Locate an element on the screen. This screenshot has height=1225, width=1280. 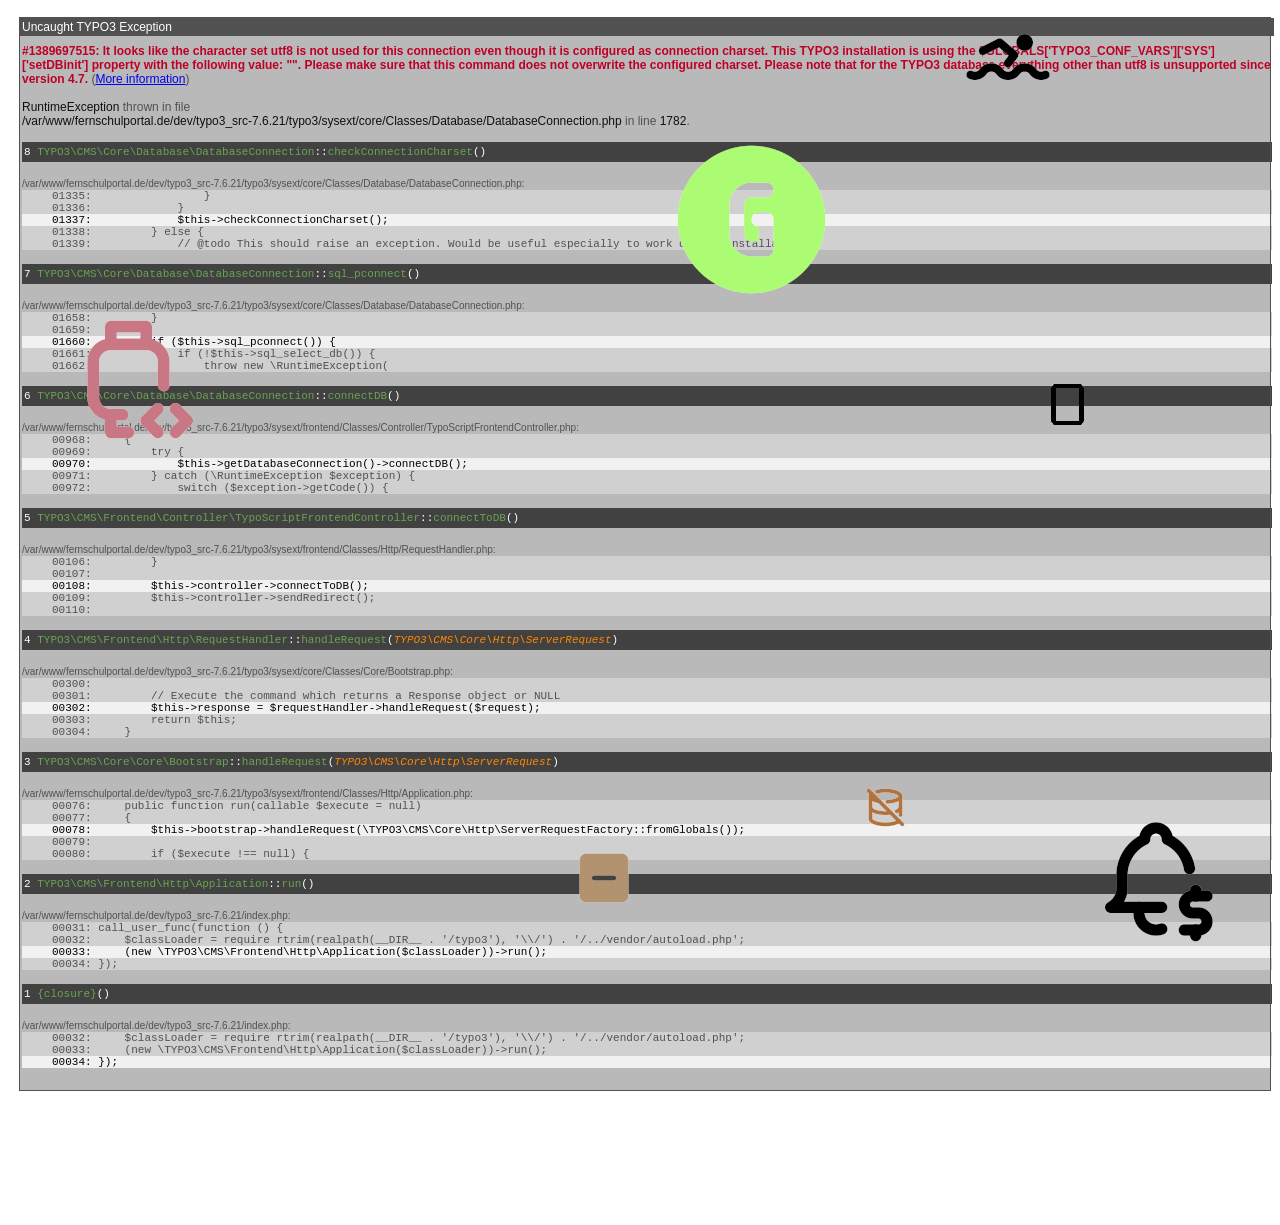
crop image to portrait orientation is located at coordinates (1067, 404).